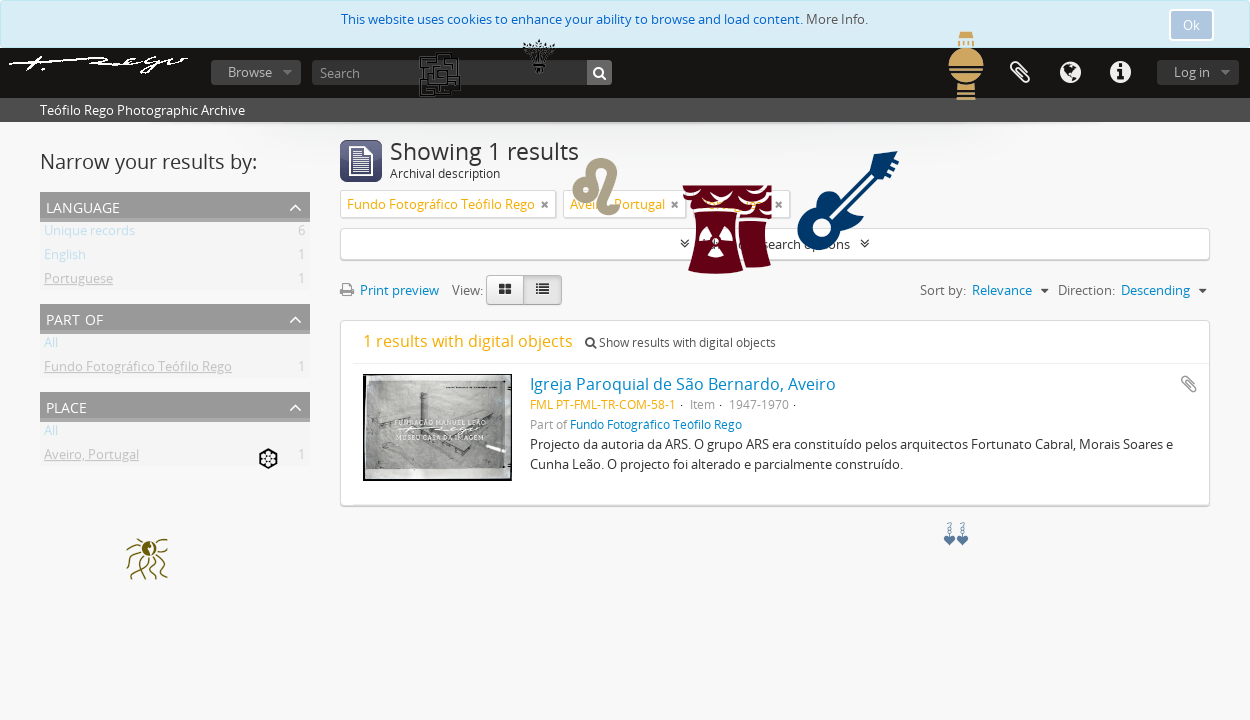 Image resolution: width=1250 pixels, height=720 pixels. What do you see at coordinates (268, 458) in the screenshot?
I see `access hive or colony management features` at bounding box center [268, 458].